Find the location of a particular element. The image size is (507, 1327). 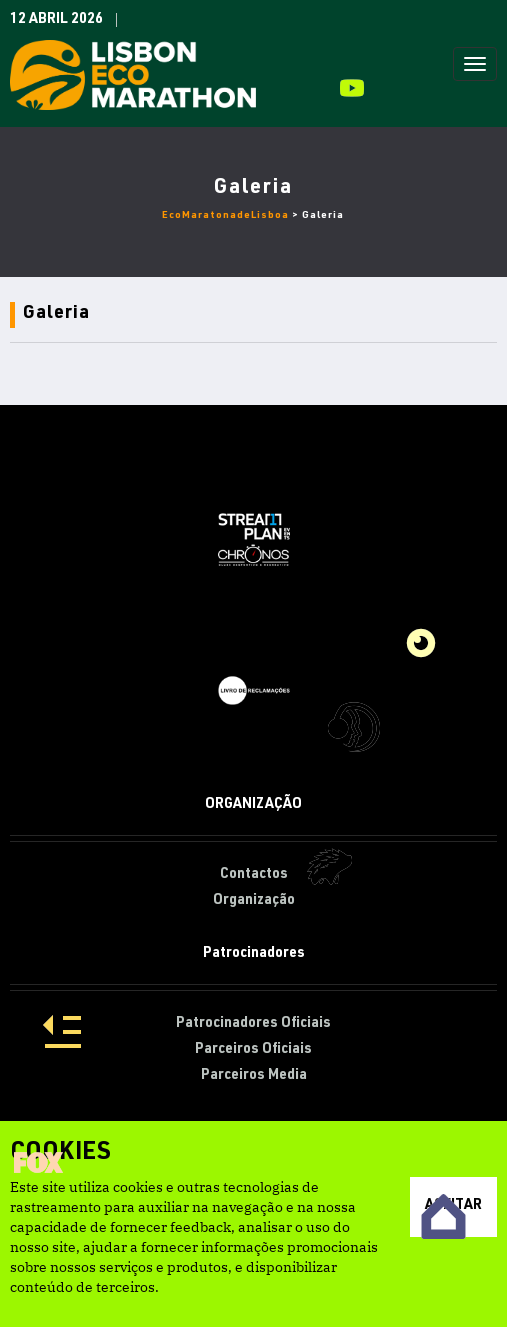

open TeamSpeak voice chat application is located at coordinates (354, 727).